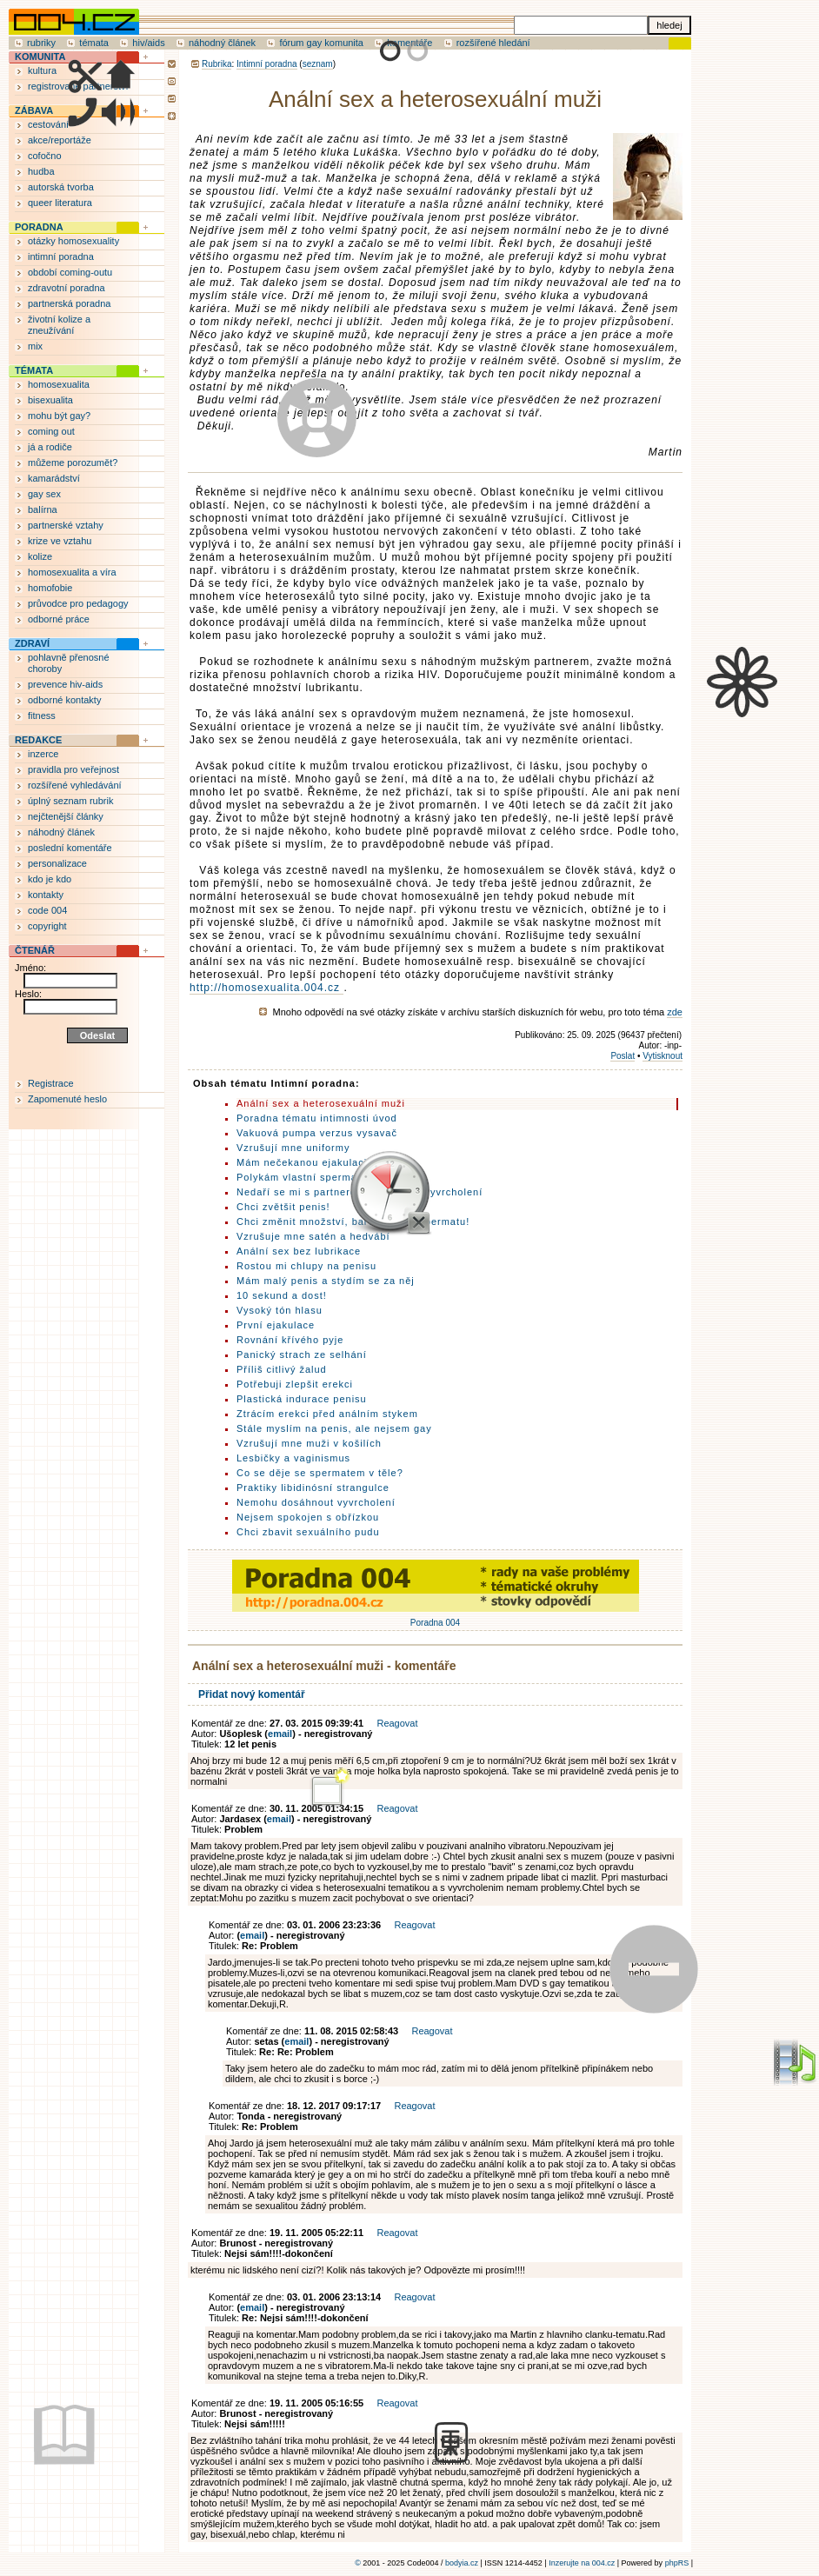 This screenshot has width=819, height=2576. Describe the element at coordinates (391, 1190) in the screenshot. I see `indicates a missed appointment or scheduled event` at that location.